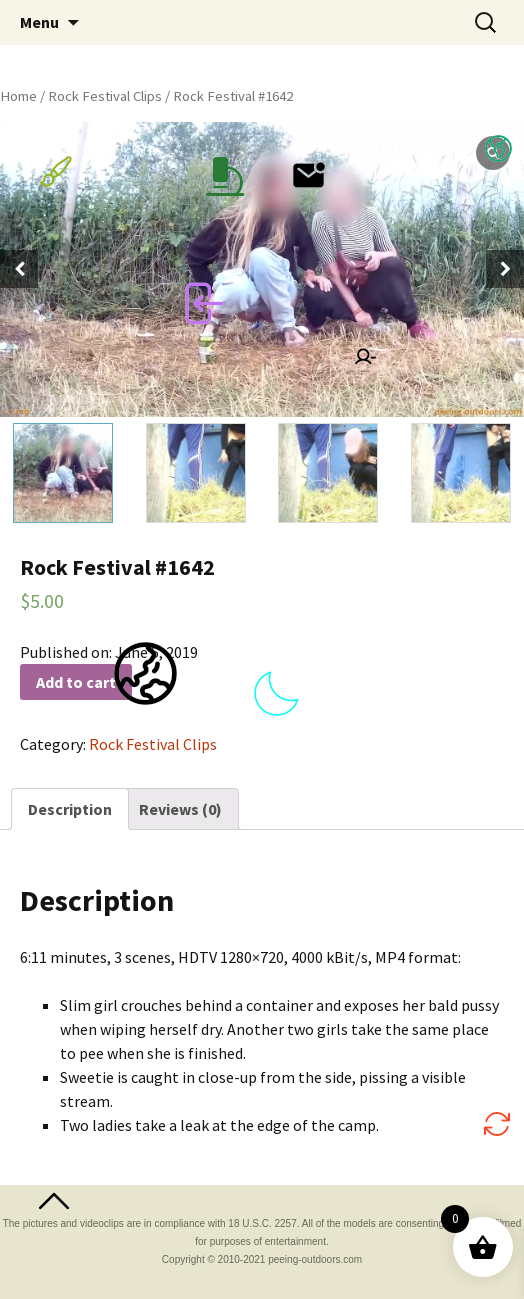 This screenshot has width=524, height=1299. What do you see at coordinates (201, 303) in the screenshot?
I see `log out of your account` at bounding box center [201, 303].